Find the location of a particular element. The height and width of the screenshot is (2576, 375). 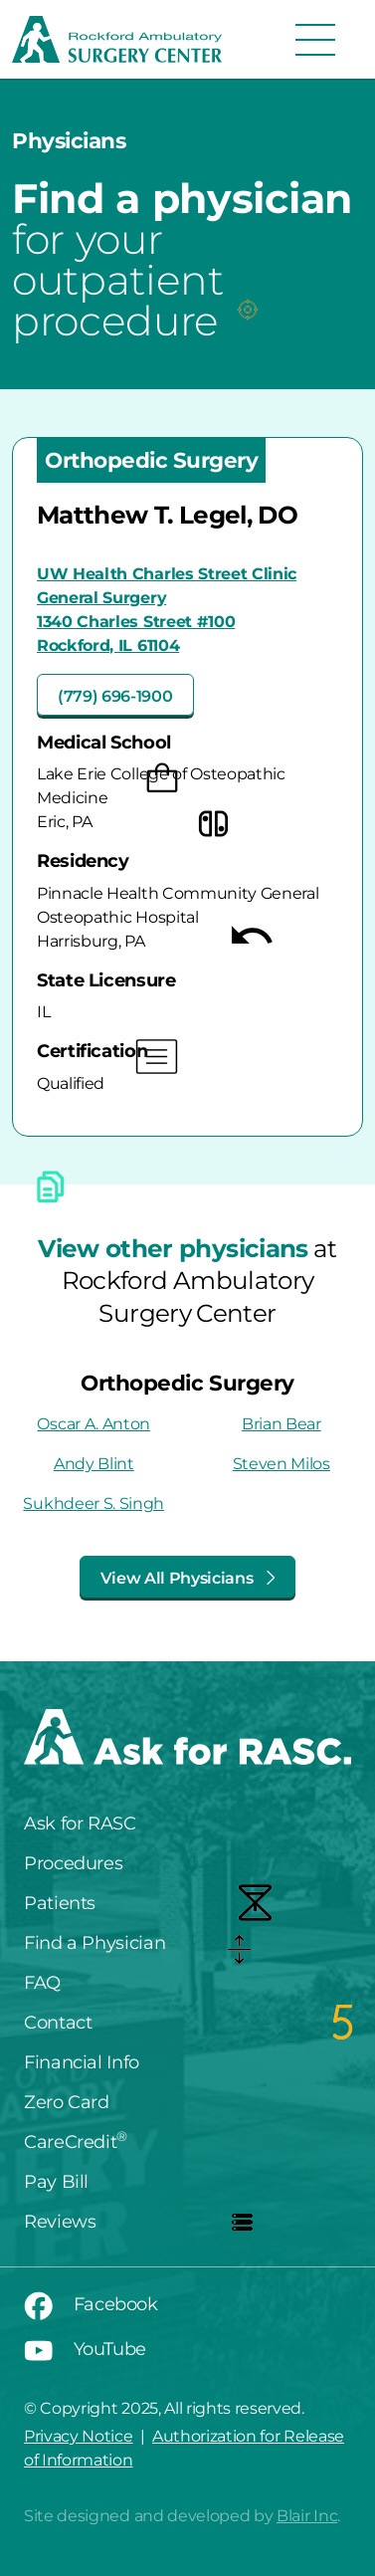

view your shopping bag is located at coordinates (162, 779).